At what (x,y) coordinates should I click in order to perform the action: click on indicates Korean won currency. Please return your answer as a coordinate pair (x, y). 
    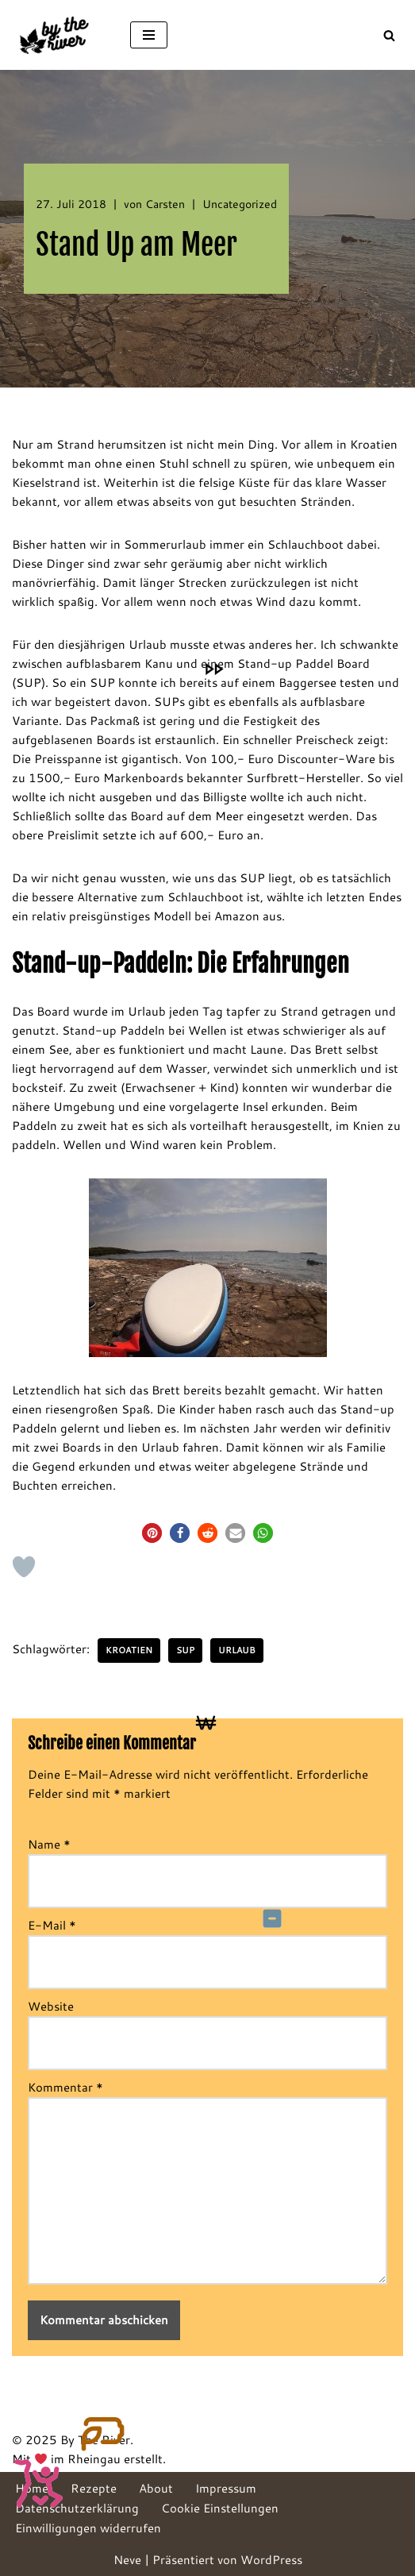
    Looking at the image, I should click on (206, 1722).